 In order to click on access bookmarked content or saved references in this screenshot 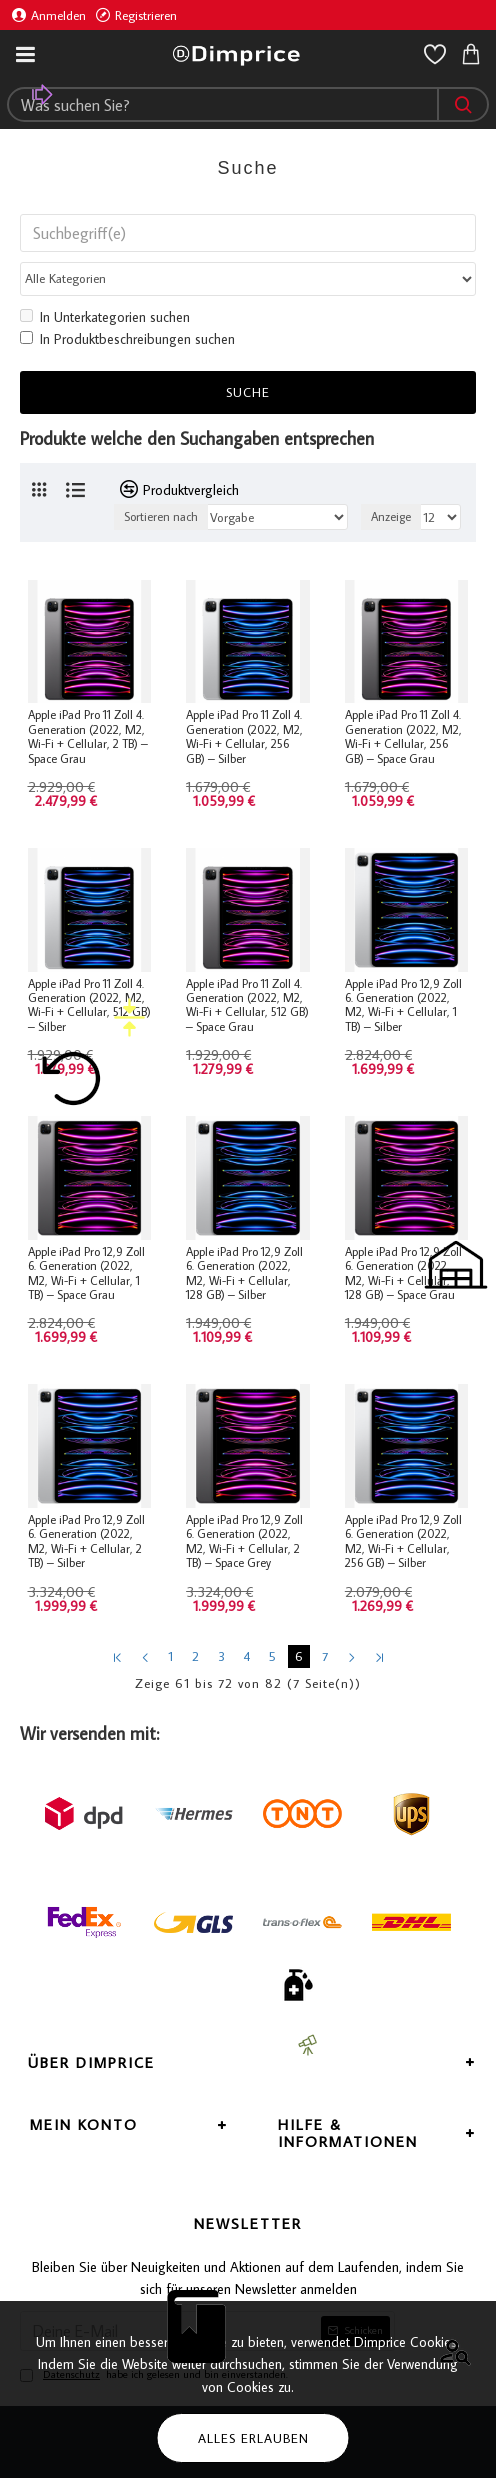, I will do `click(196, 2326)`.